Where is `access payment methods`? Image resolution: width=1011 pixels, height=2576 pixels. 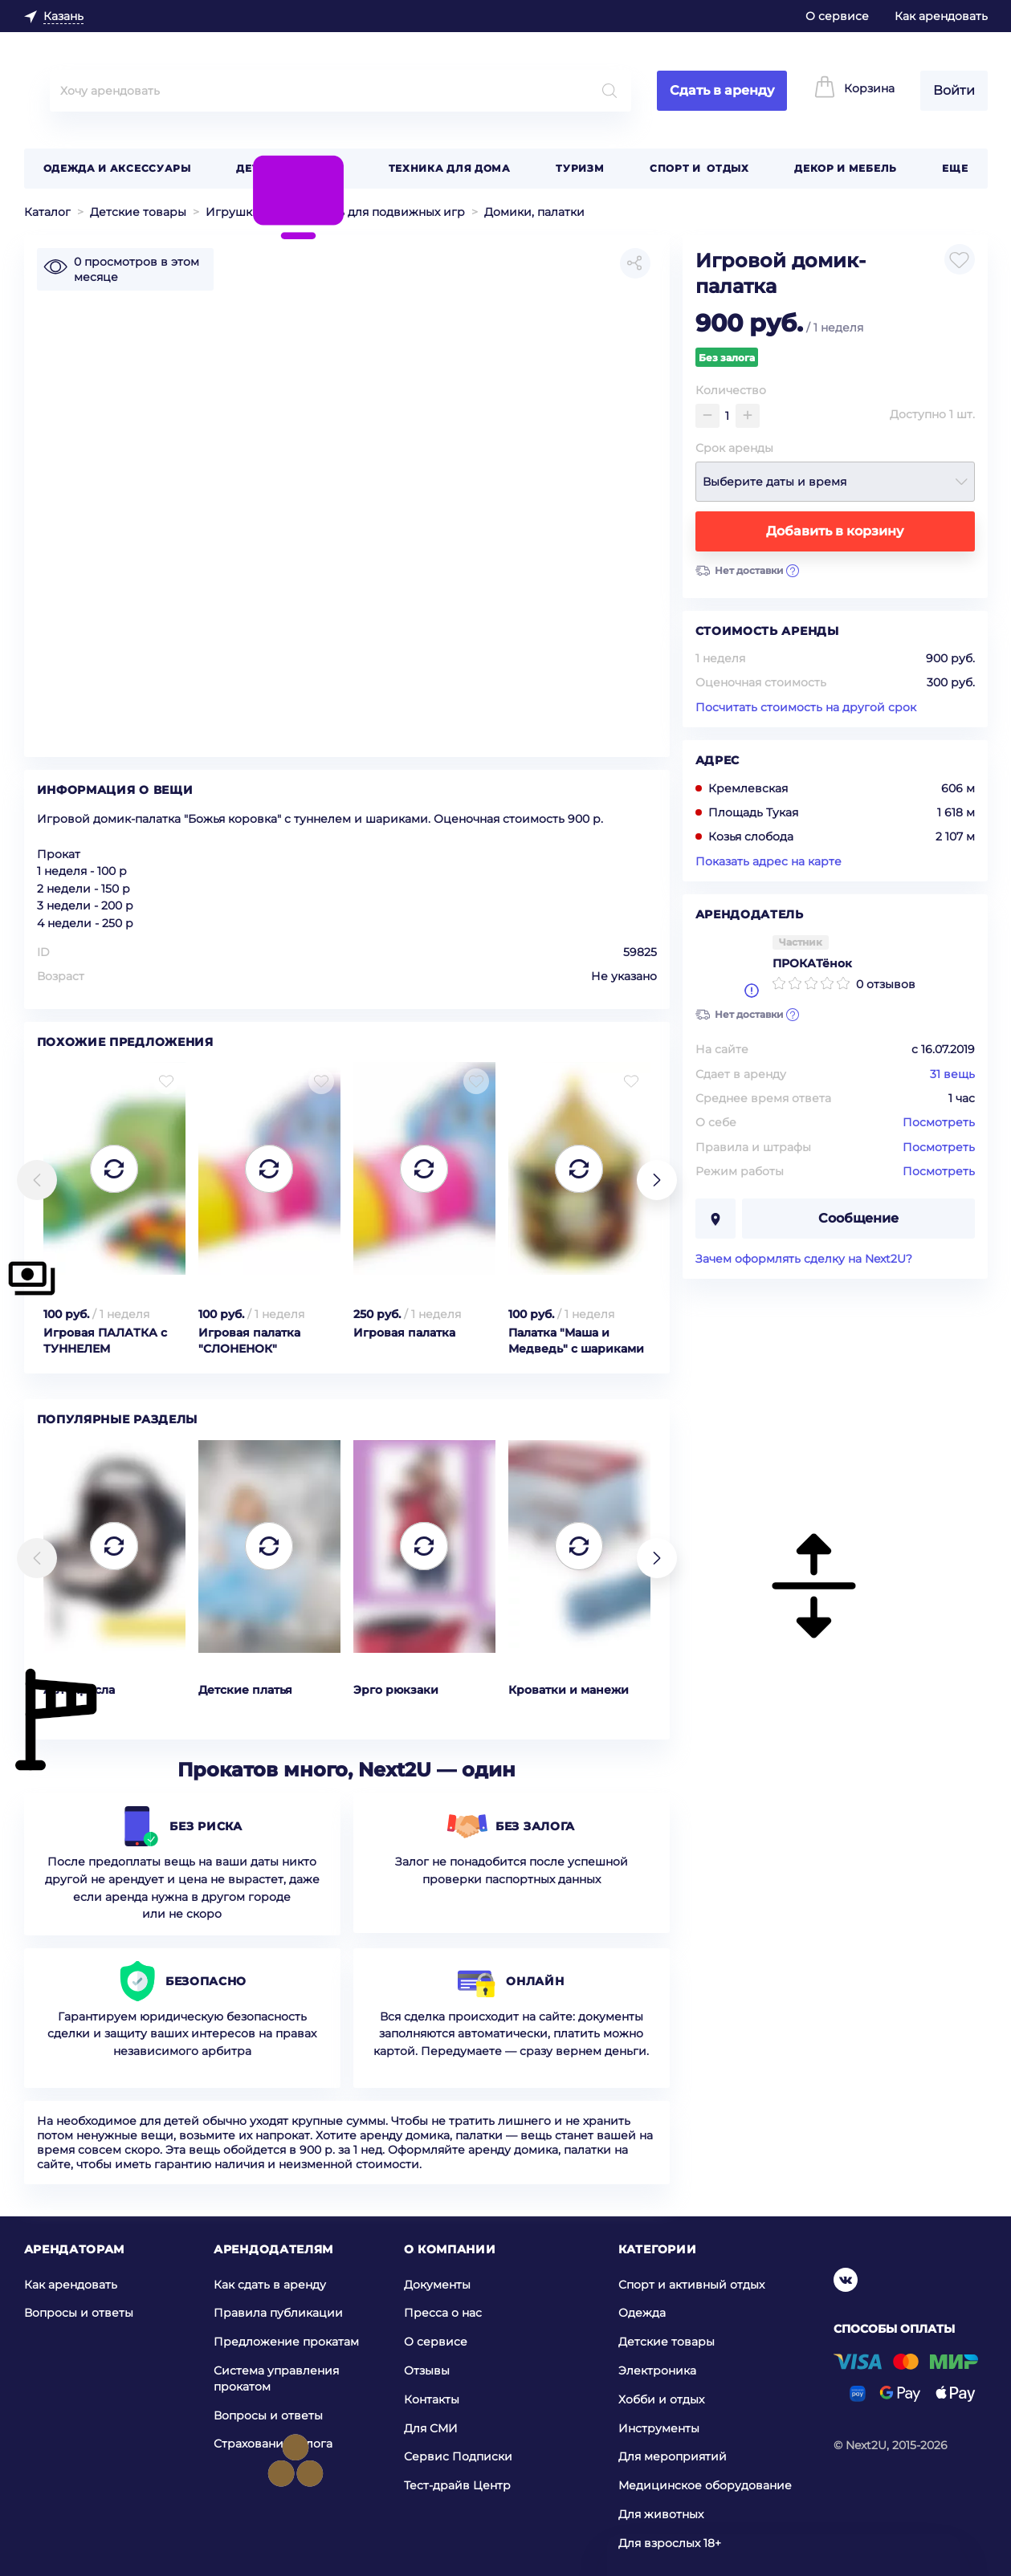
access payment methods is located at coordinates (31, 1278).